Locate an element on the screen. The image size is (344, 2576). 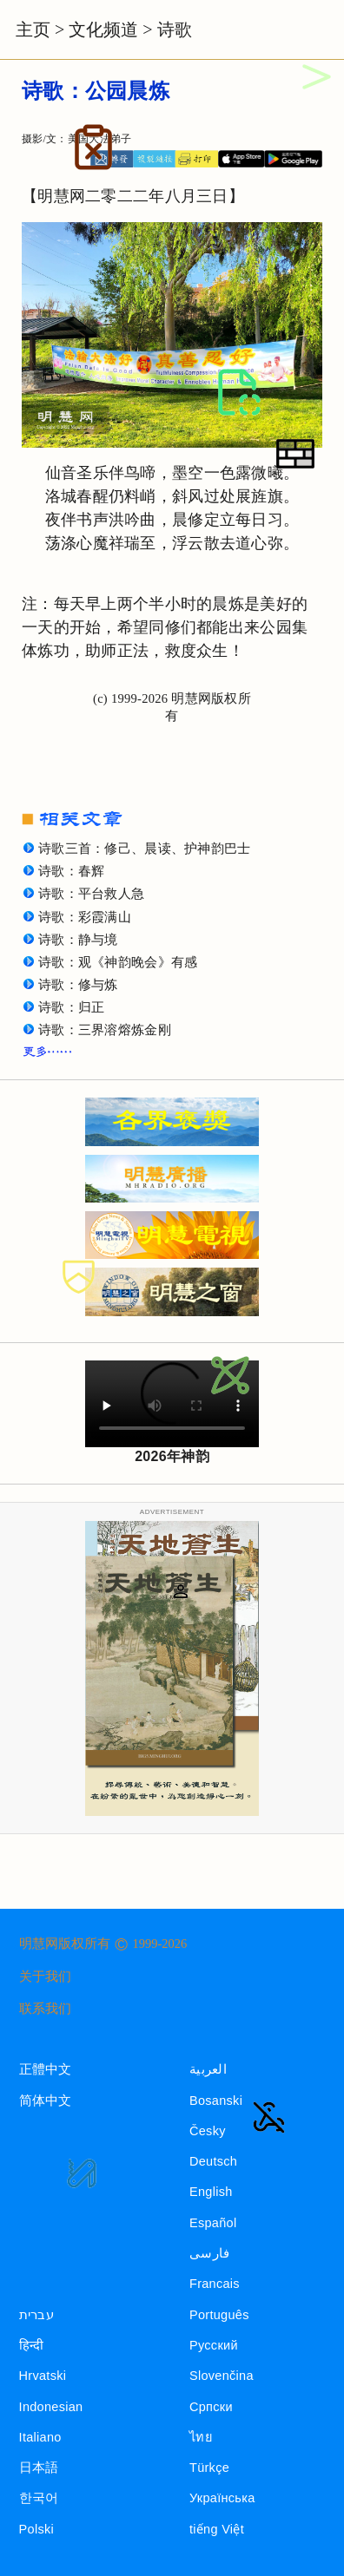
access wall or barrier settings is located at coordinates (295, 454).